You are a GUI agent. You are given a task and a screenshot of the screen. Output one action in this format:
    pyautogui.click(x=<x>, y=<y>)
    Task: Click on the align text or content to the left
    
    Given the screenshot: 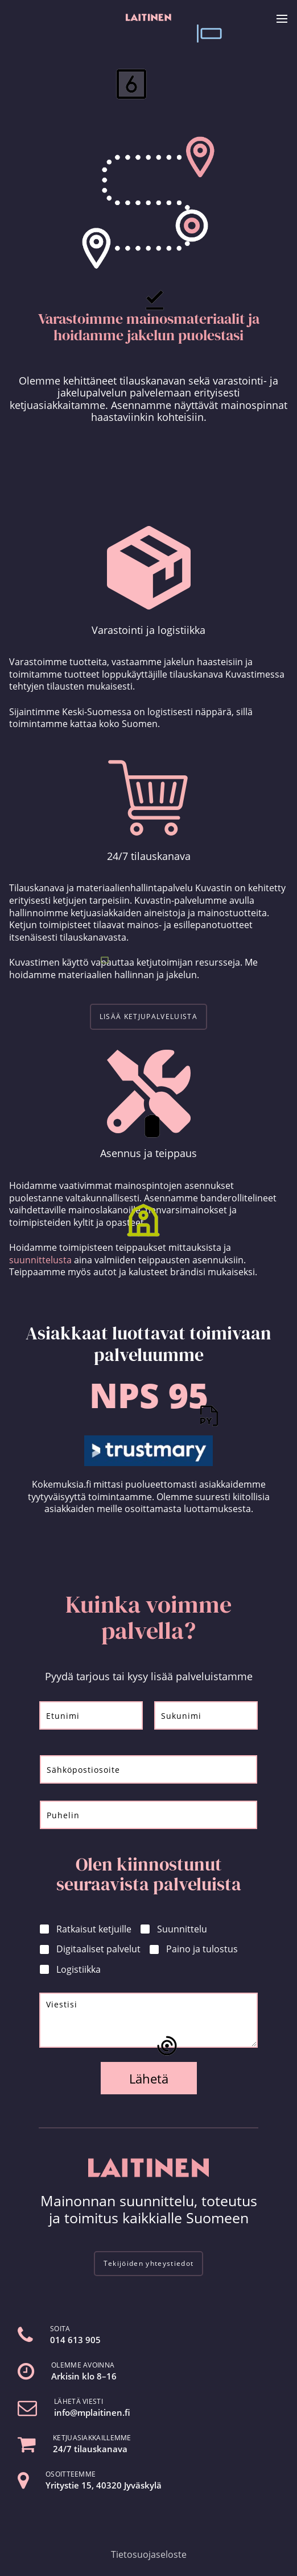 What is the action you would take?
    pyautogui.click(x=209, y=34)
    